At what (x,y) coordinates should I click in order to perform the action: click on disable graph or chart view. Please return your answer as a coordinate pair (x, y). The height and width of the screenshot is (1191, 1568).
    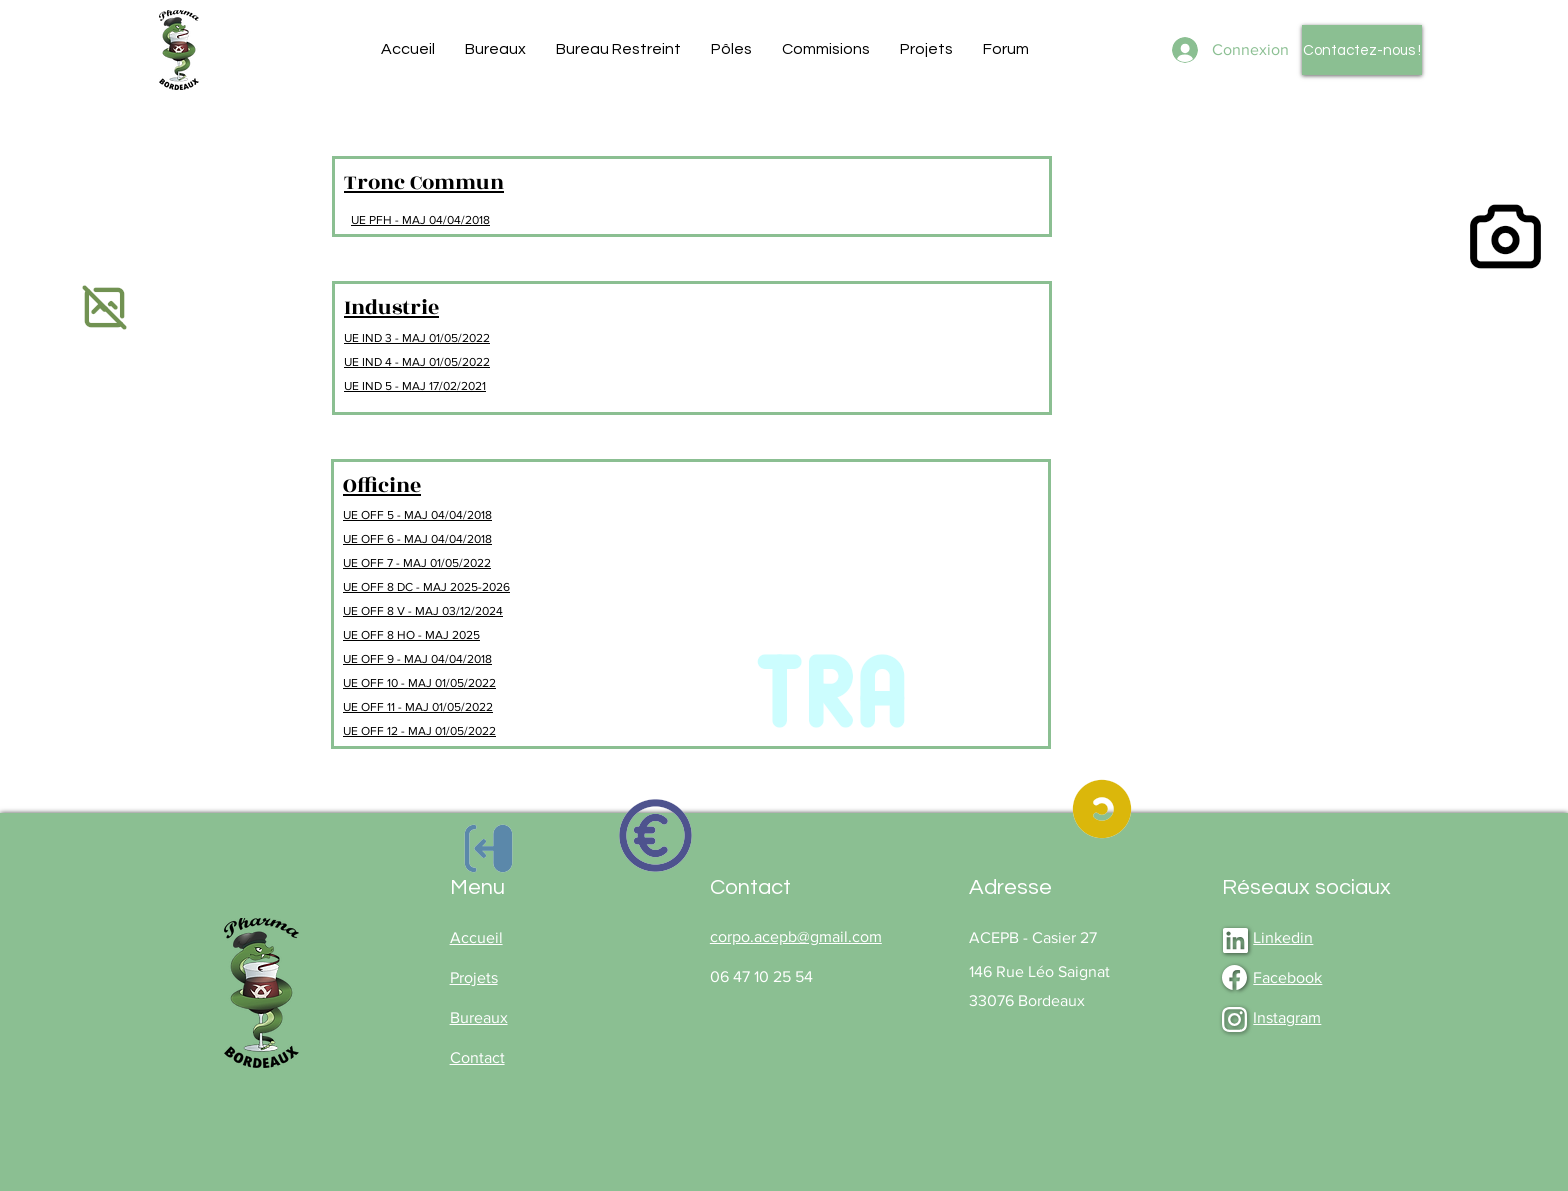
    Looking at the image, I should click on (104, 307).